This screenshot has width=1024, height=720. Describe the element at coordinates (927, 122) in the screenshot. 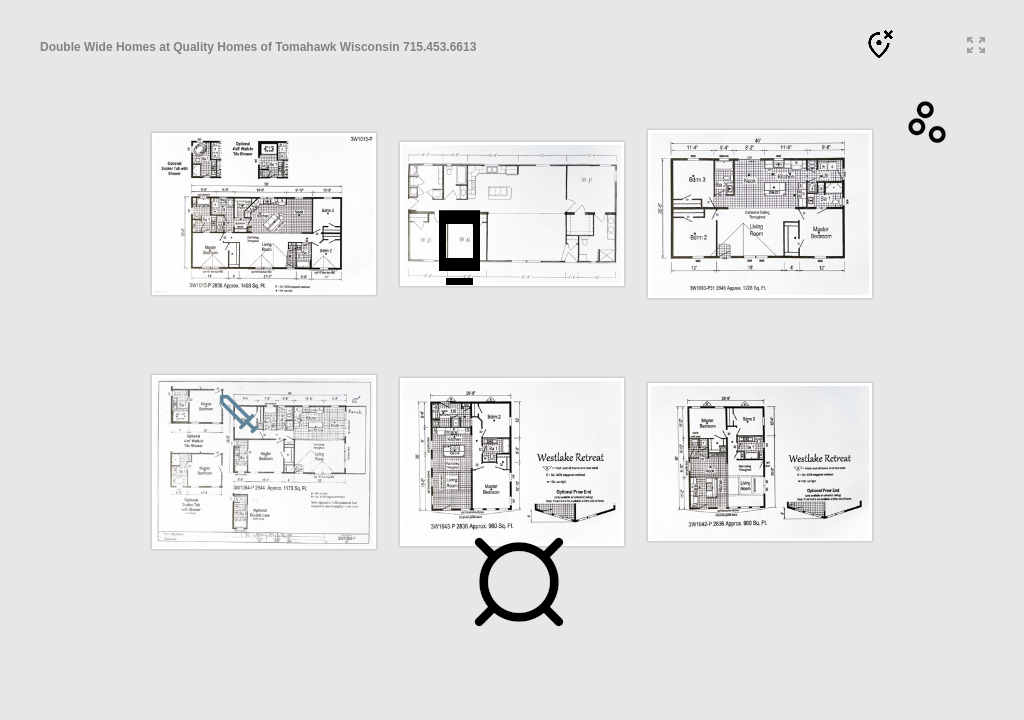

I see `view data as a scatter plot chart` at that location.